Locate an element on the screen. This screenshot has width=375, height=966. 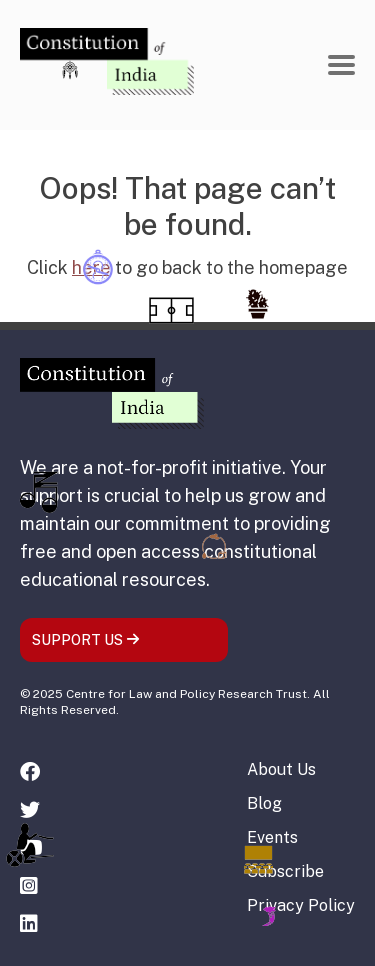
navigate to astronomy or celestial tools is located at coordinates (98, 267).